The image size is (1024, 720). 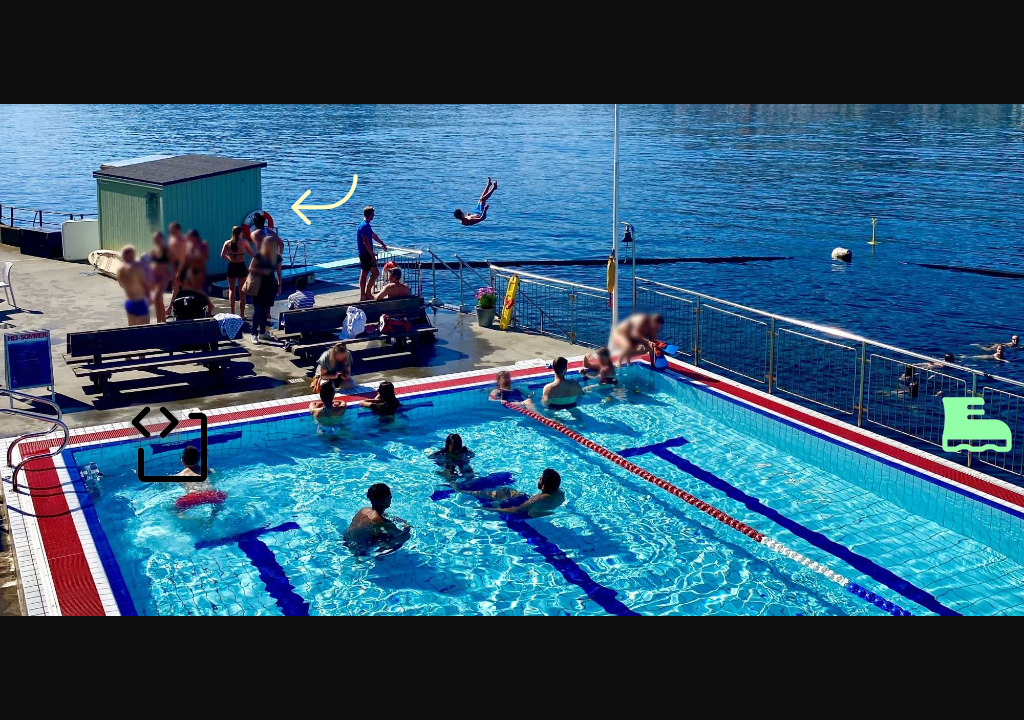 What do you see at coordinates (324, 199) in the screenshot?
I see `reply to a message` at bounding box center [324, 199].